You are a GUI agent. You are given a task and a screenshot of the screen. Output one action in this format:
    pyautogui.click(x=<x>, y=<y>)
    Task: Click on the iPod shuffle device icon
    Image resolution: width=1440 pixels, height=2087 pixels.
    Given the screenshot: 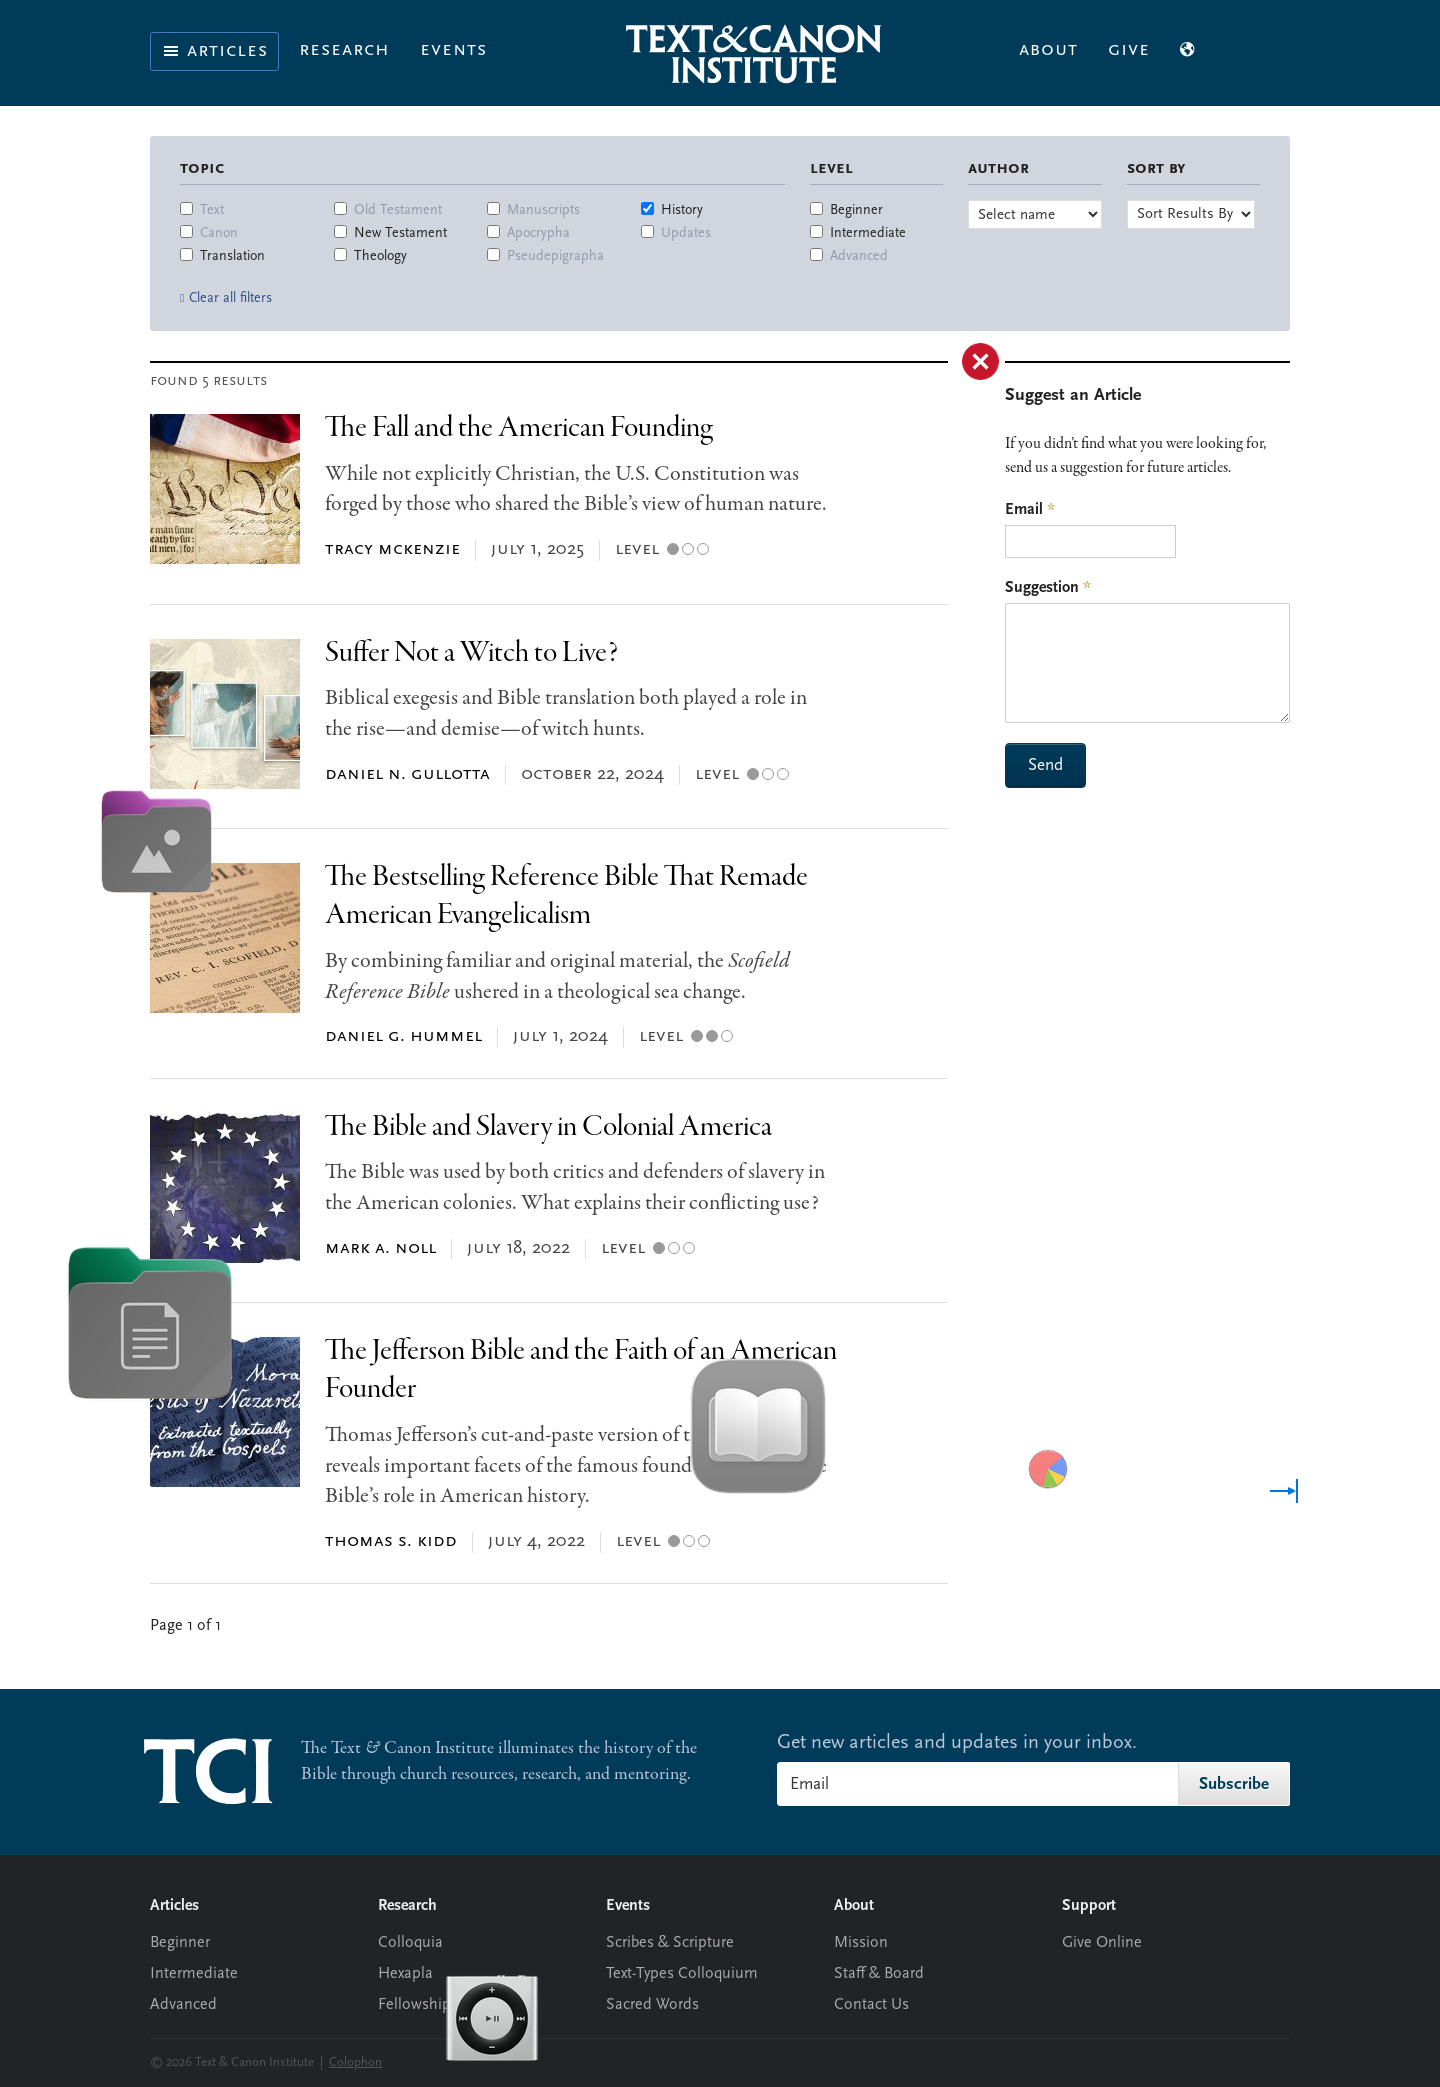 What is the action you would take?
    pyautogui.click(x=492, y=2018)
    